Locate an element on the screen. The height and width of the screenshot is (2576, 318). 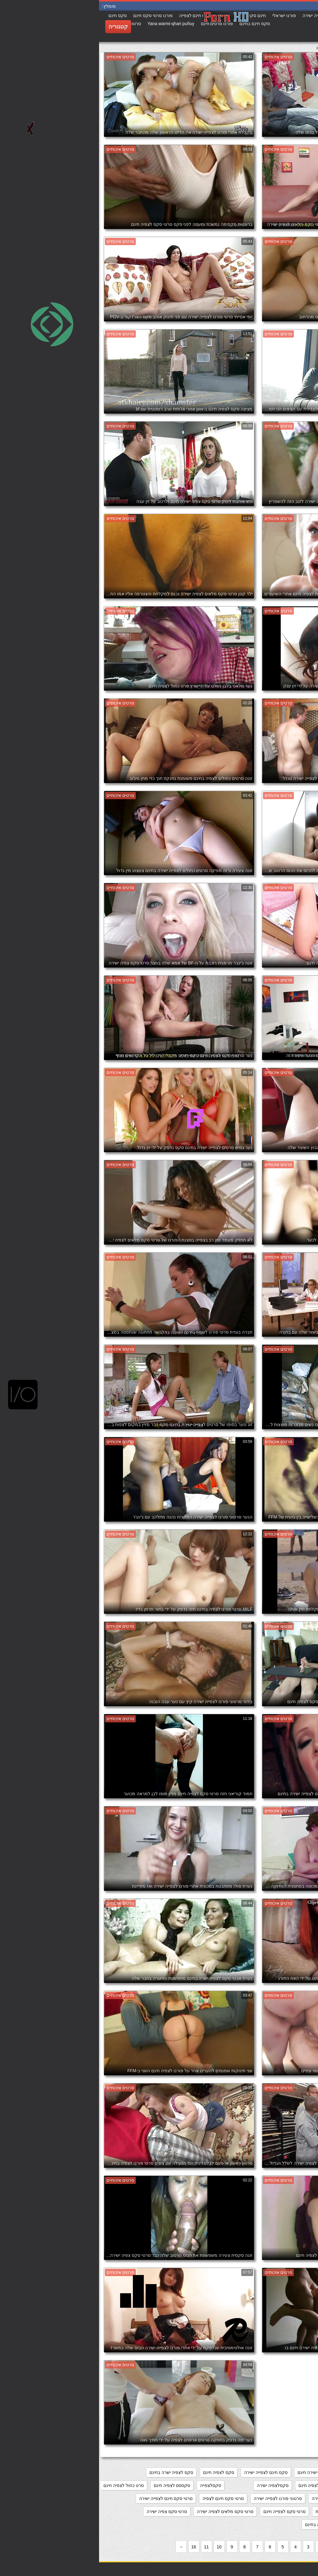
webdriverio automation framework logo is located at coordinates (23, 1394).